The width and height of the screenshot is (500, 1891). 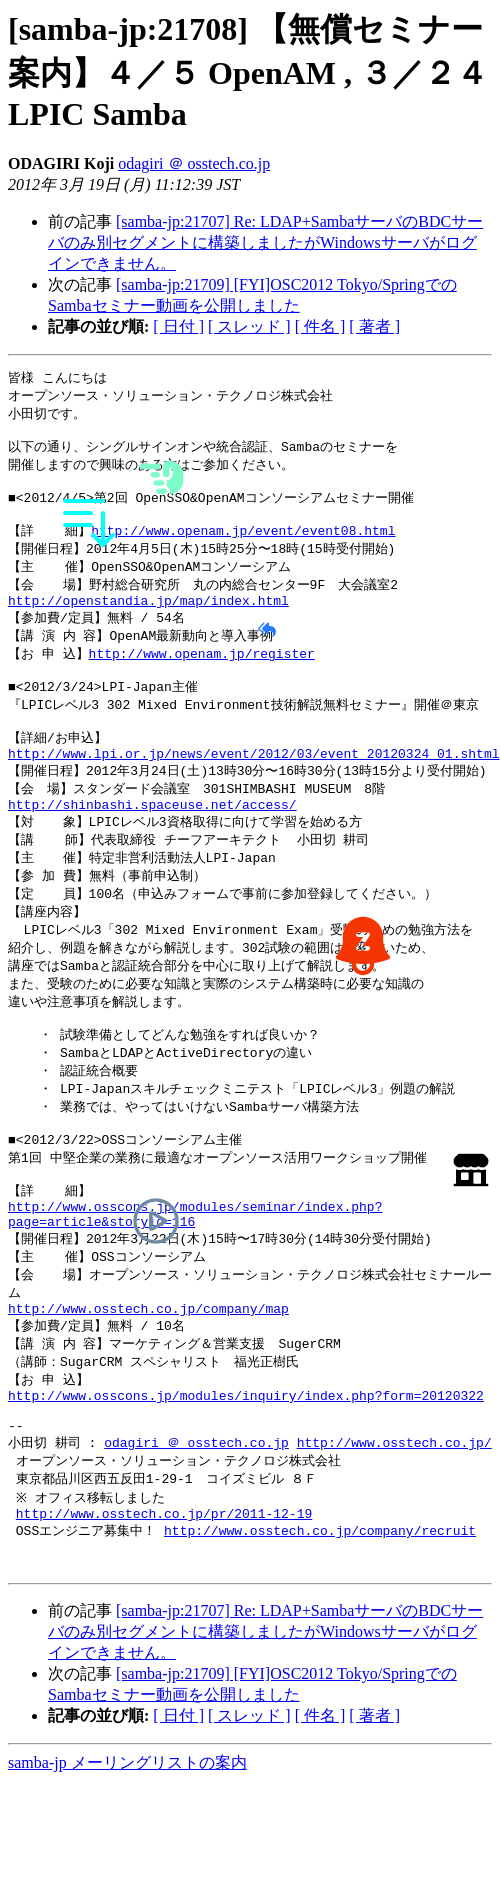 I want to click on go back to the previous screen, so click(x=161, y=477).